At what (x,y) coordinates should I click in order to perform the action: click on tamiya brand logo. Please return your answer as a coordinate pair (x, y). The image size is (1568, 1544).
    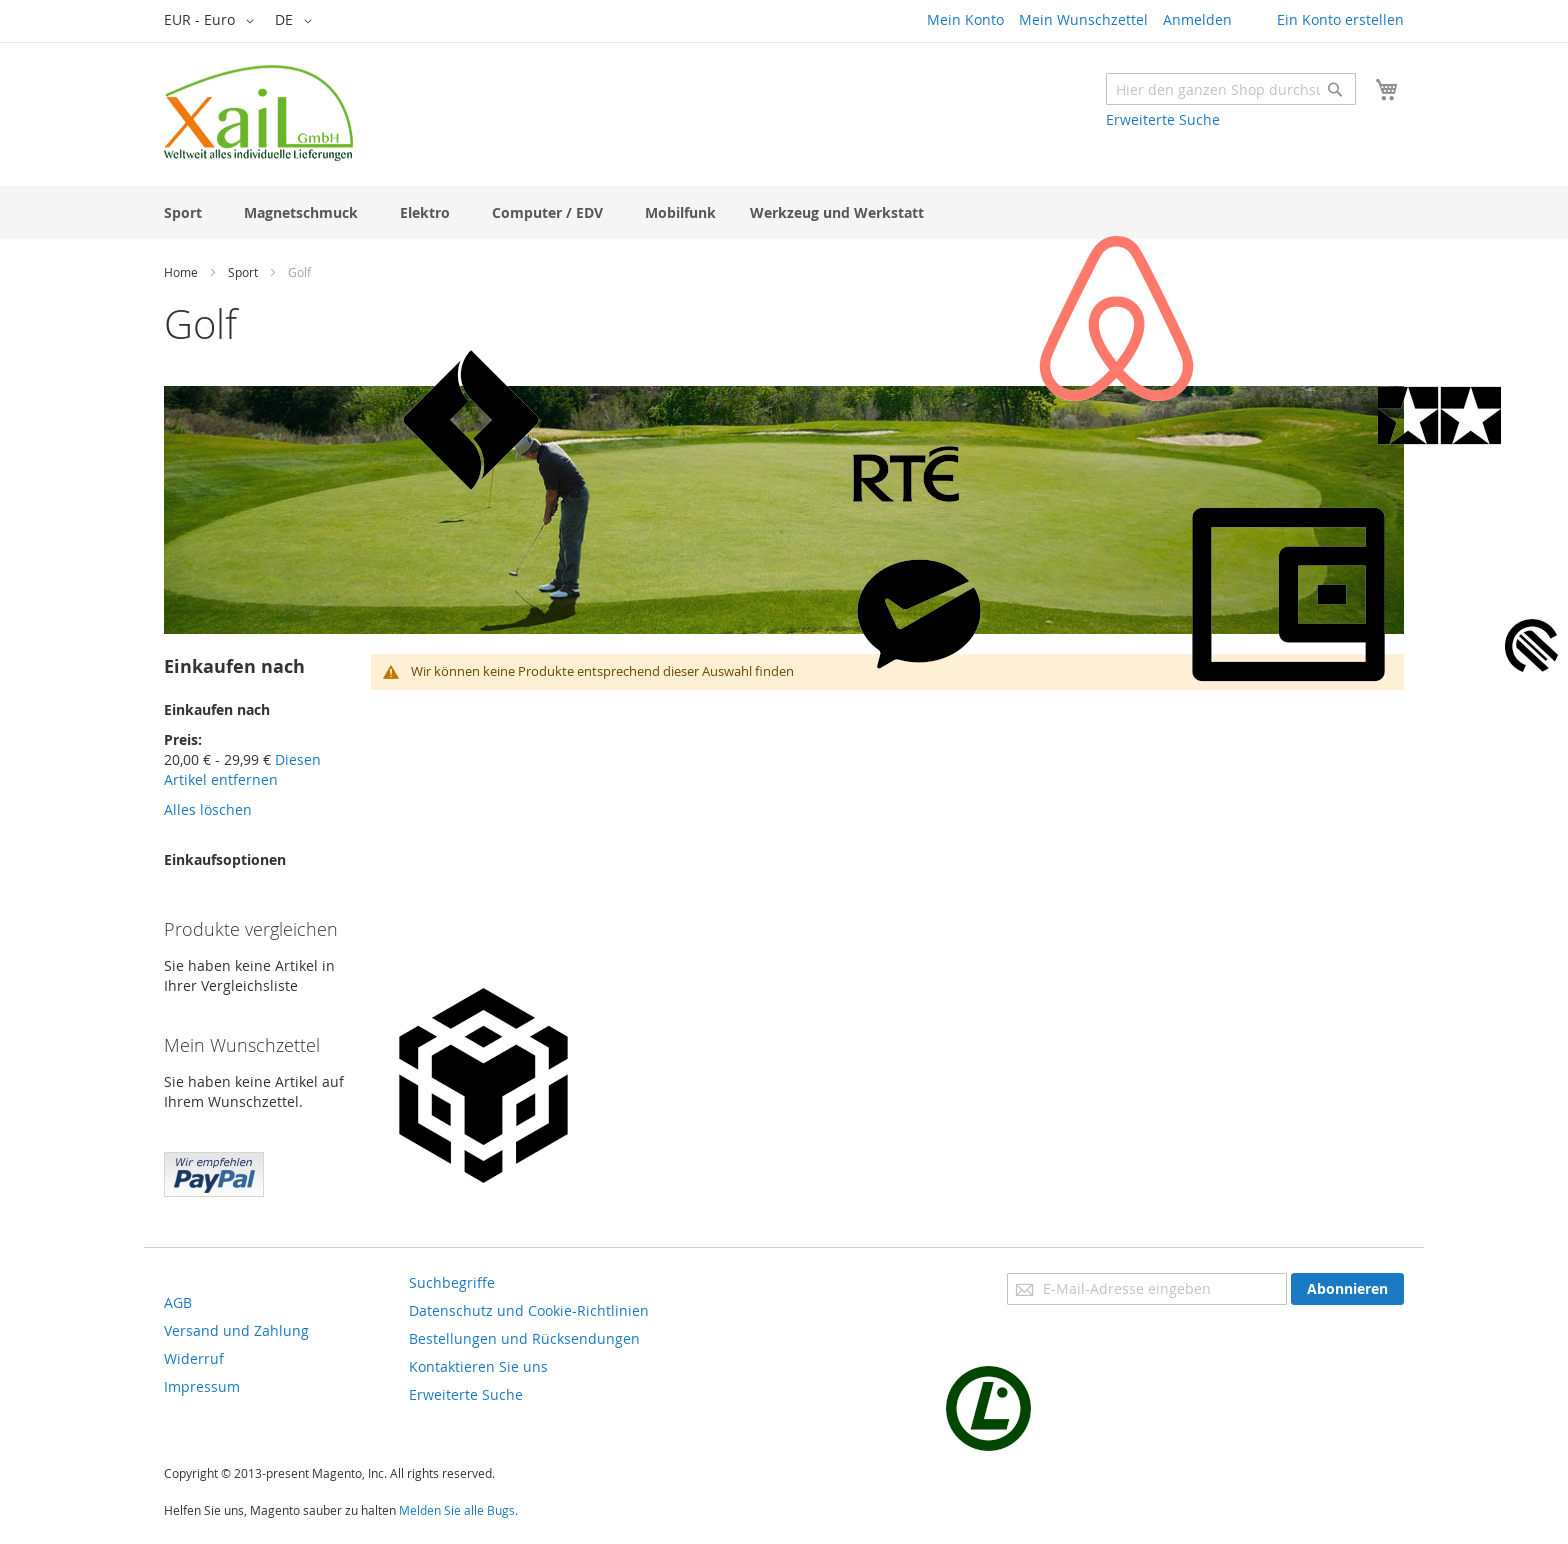
    Looking at the image, I should click on (1439, 415).